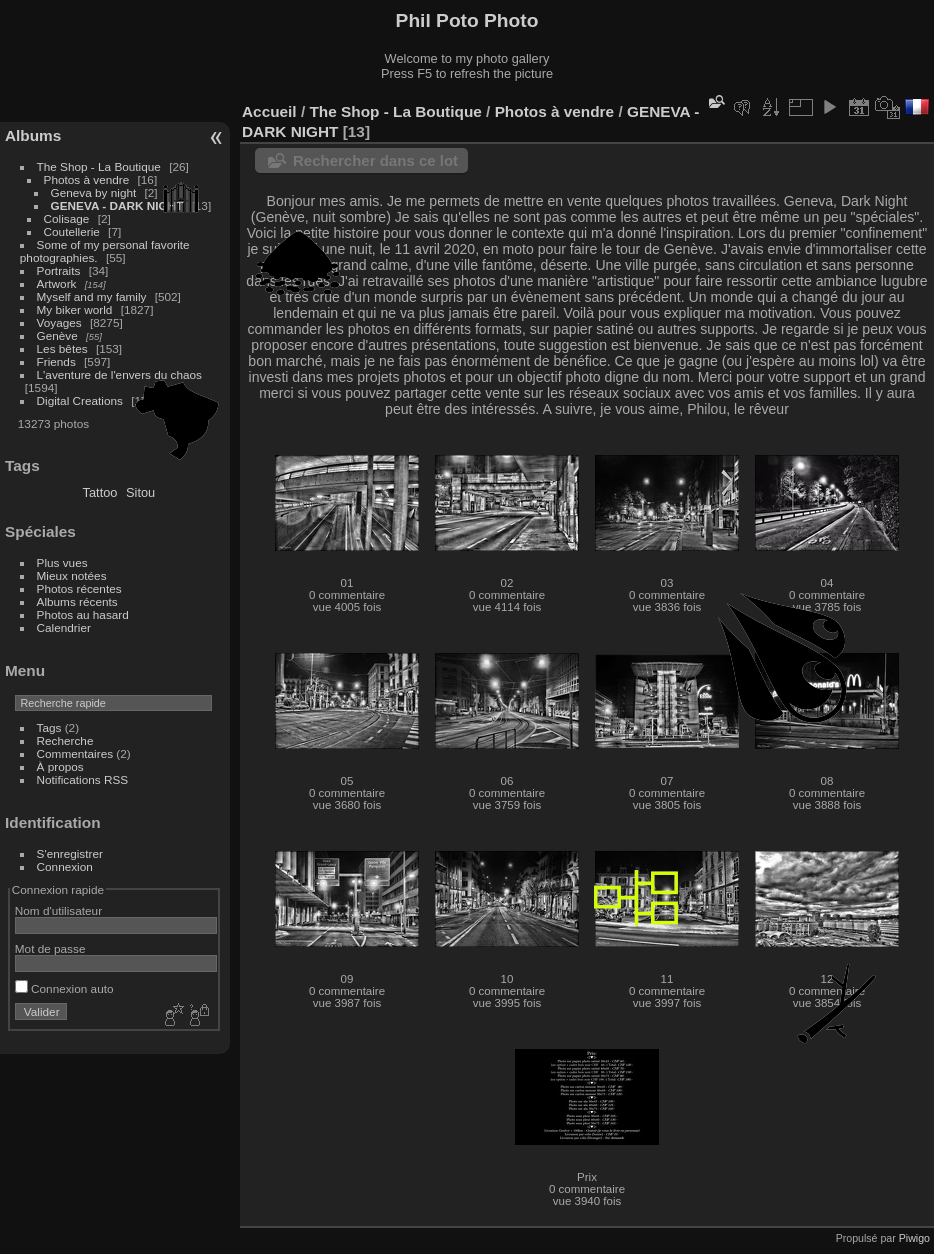 The width and height of the screenshot is (934, 1254). Describe the element at coordinates (781, 656) in the screenshot. I see `view liquid or water-related resources` at that location.